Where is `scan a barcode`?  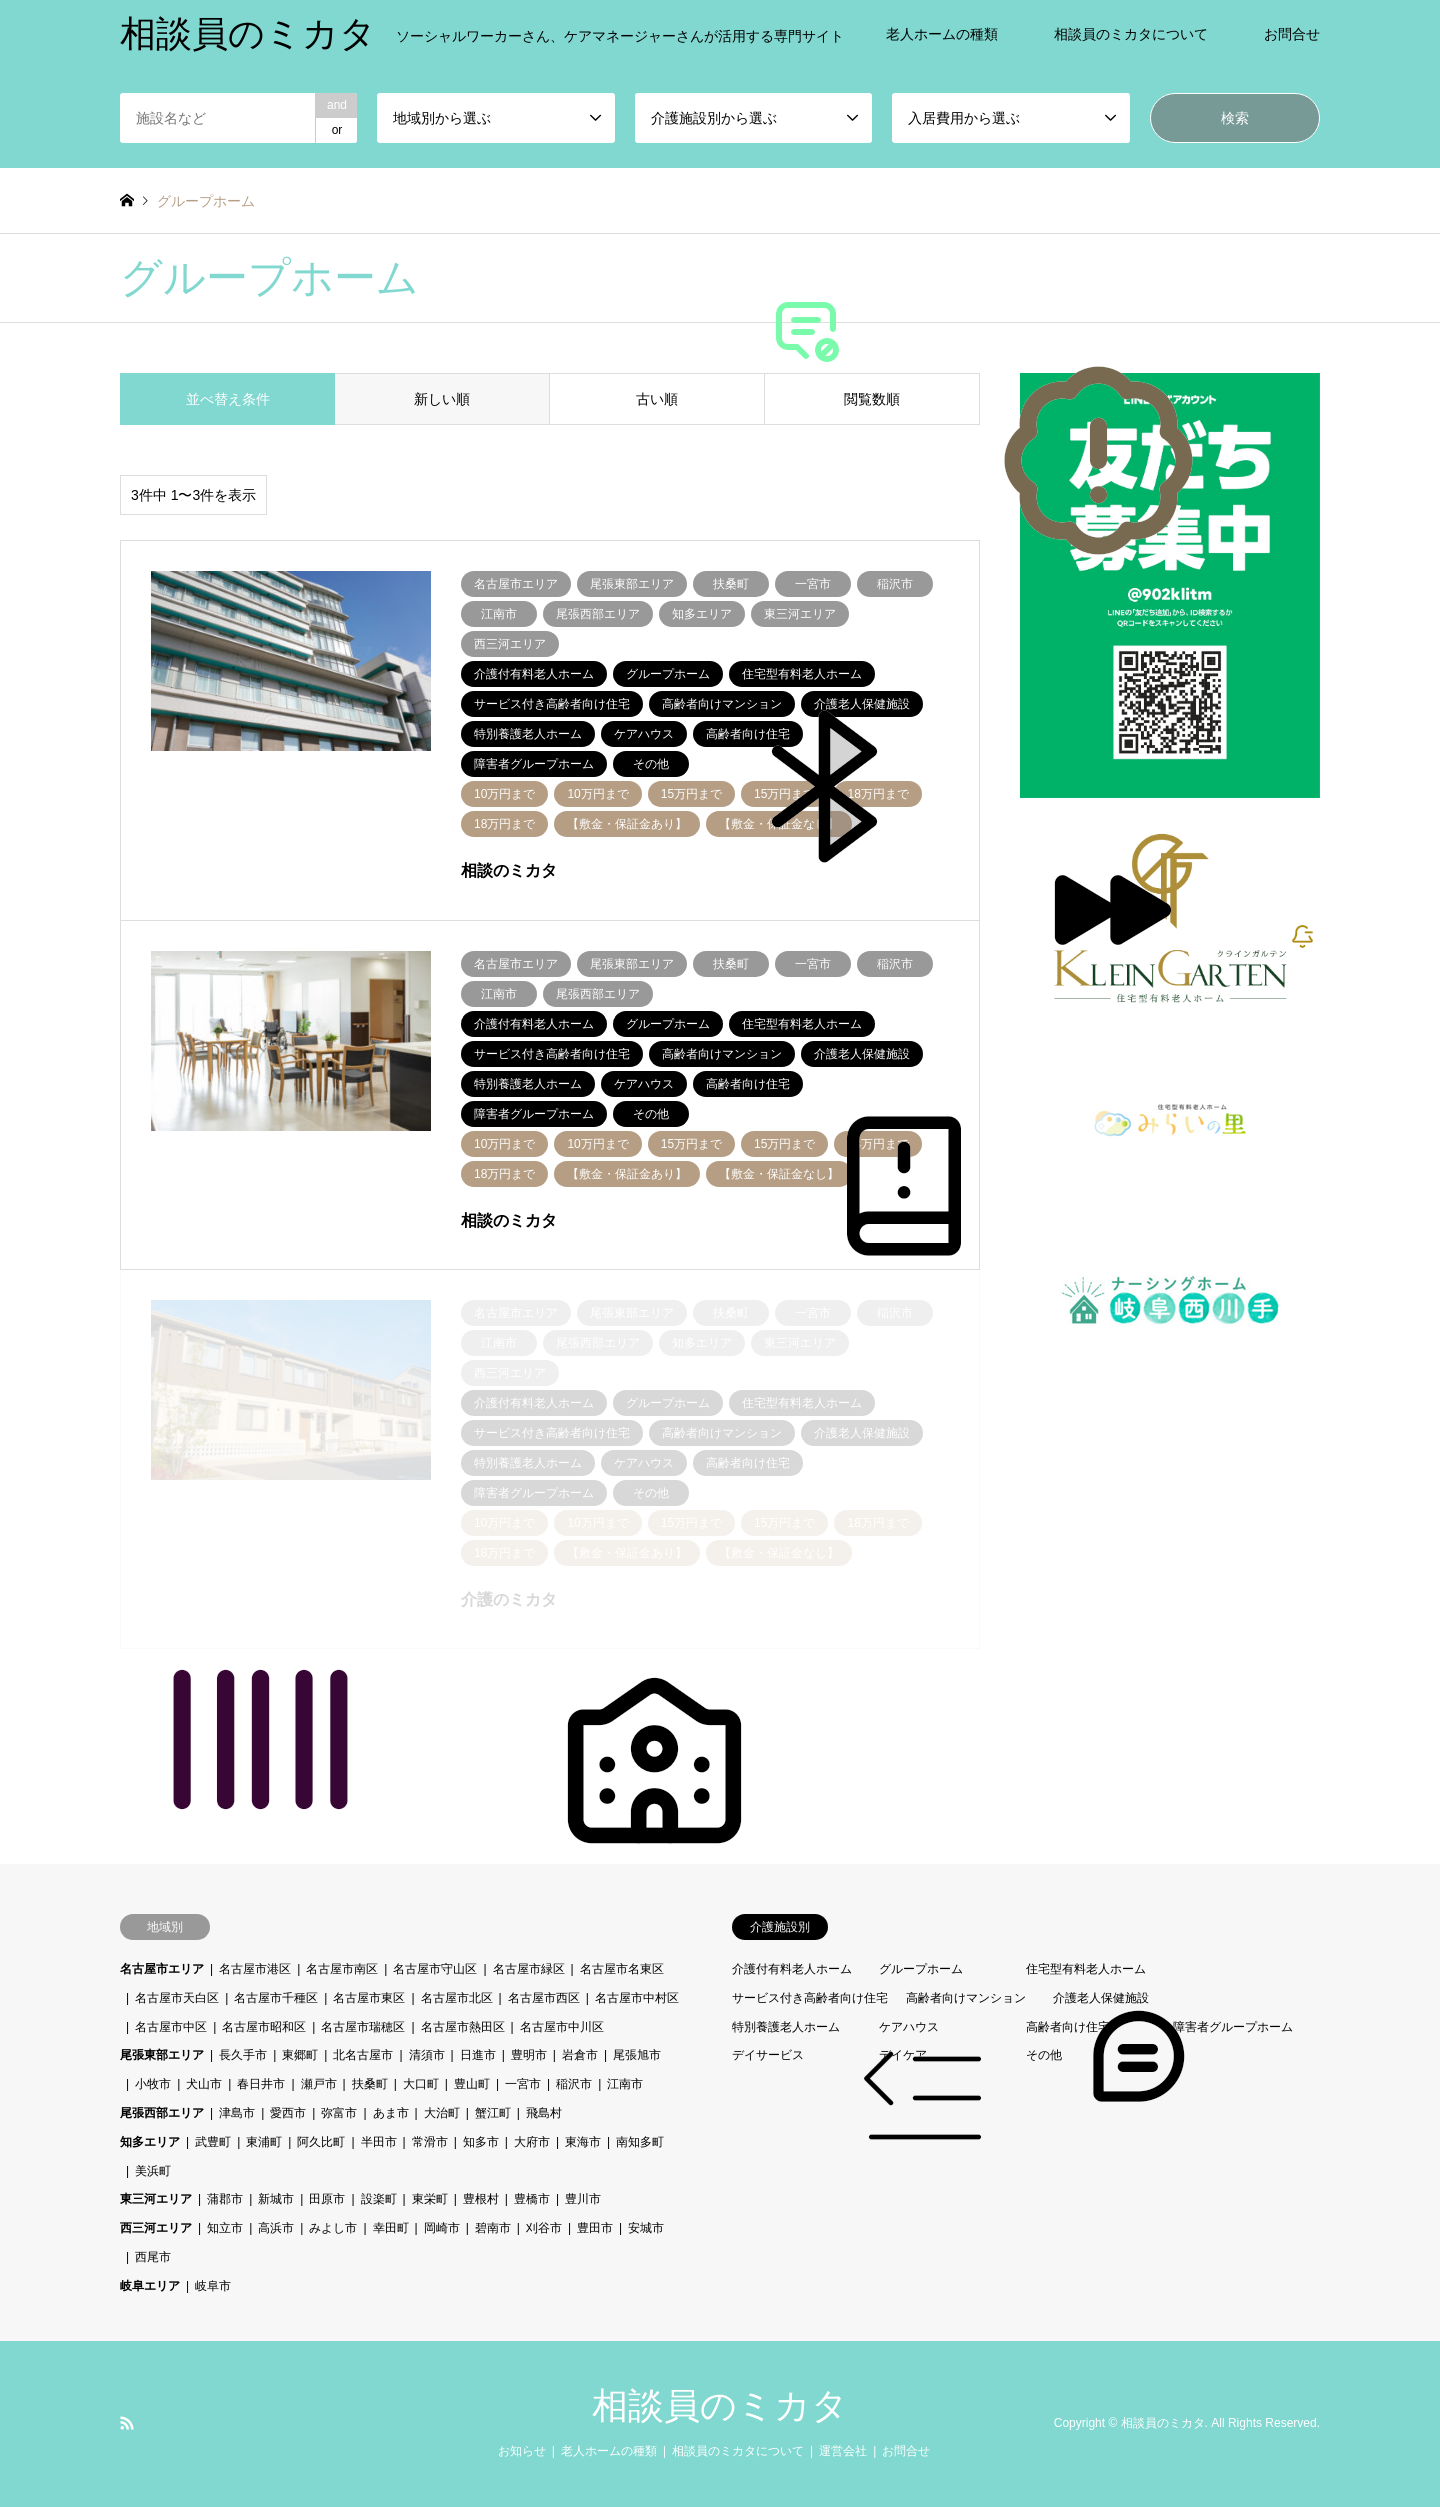 scan a barcode is located at coordinates (260, 1739).